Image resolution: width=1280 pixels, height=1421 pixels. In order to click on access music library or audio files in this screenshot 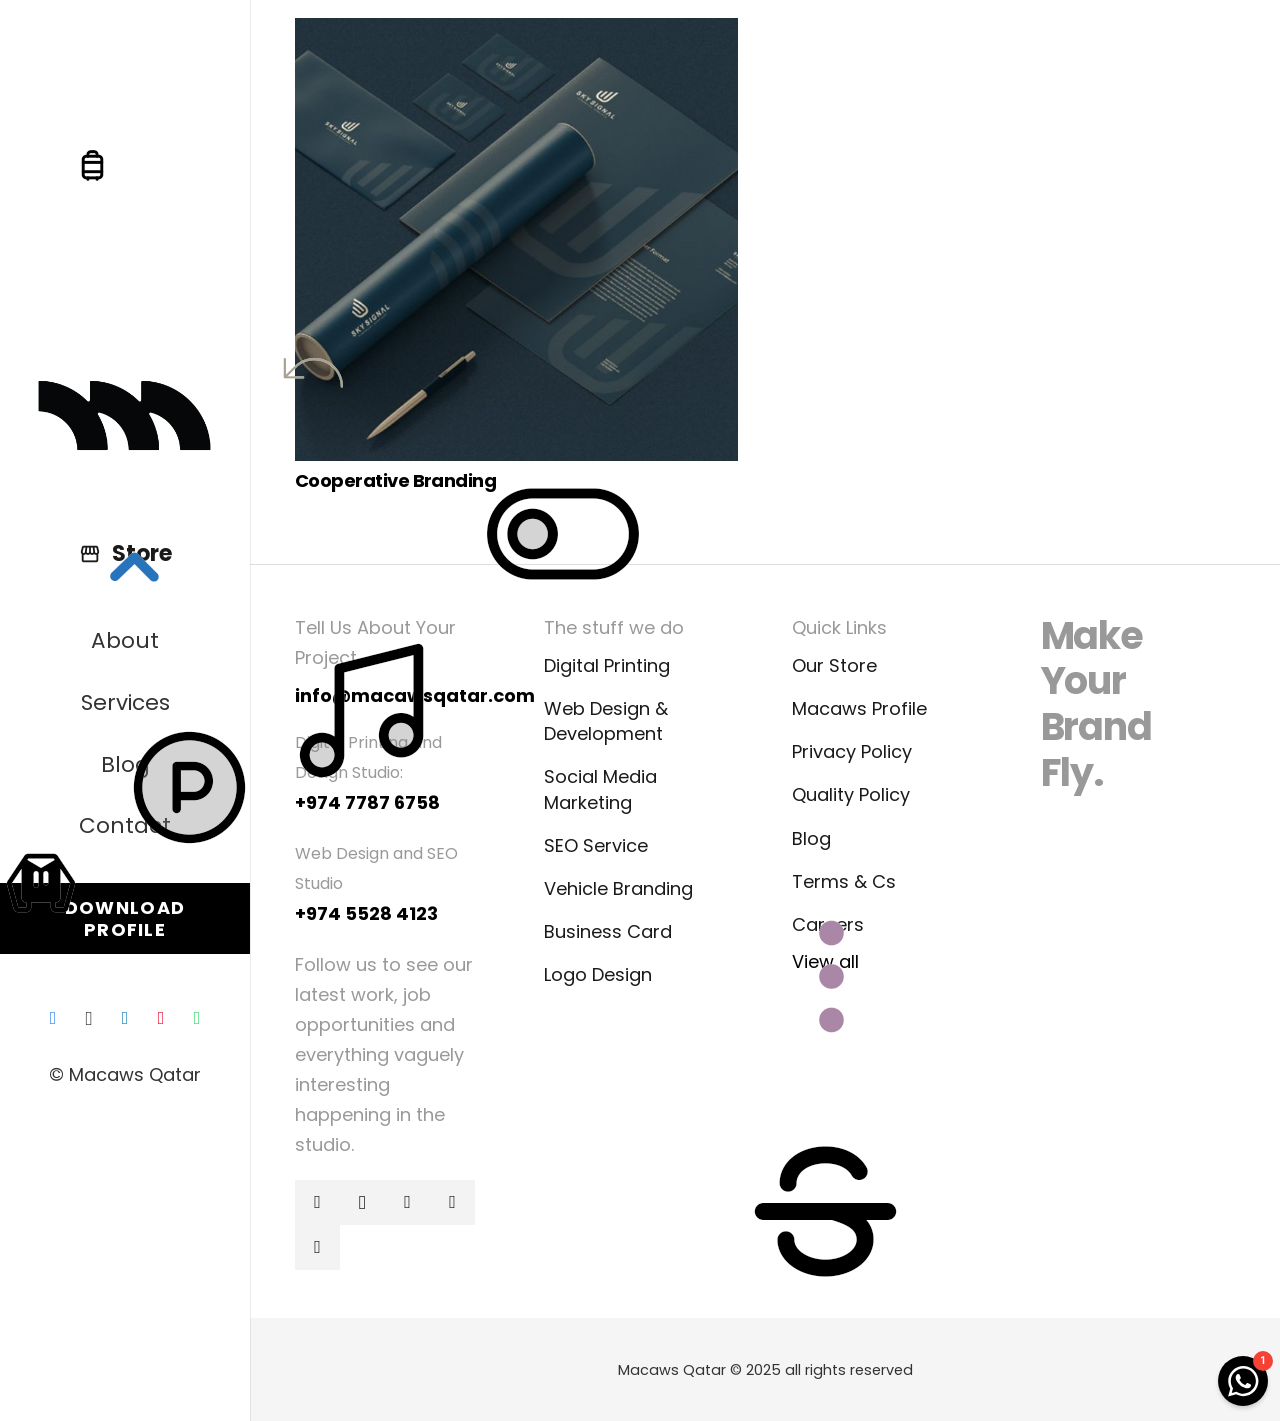, I will do `click(369, 713)`.